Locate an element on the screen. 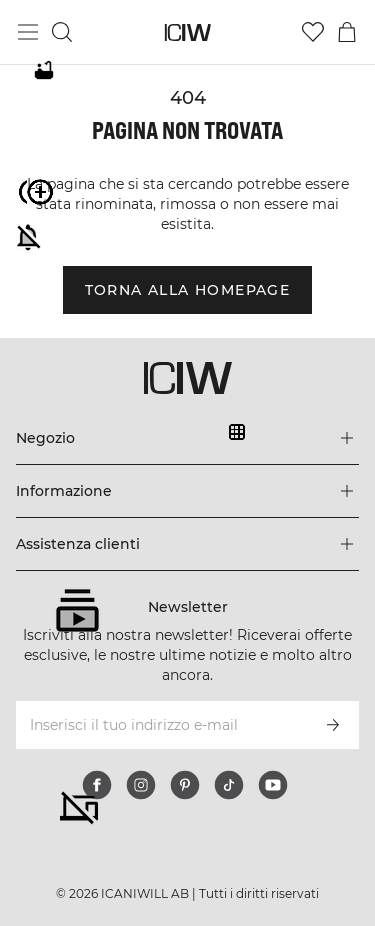 This screenshot has width=375, height=926. device connection unavailable or disabled is located at coordinates (79, 808).